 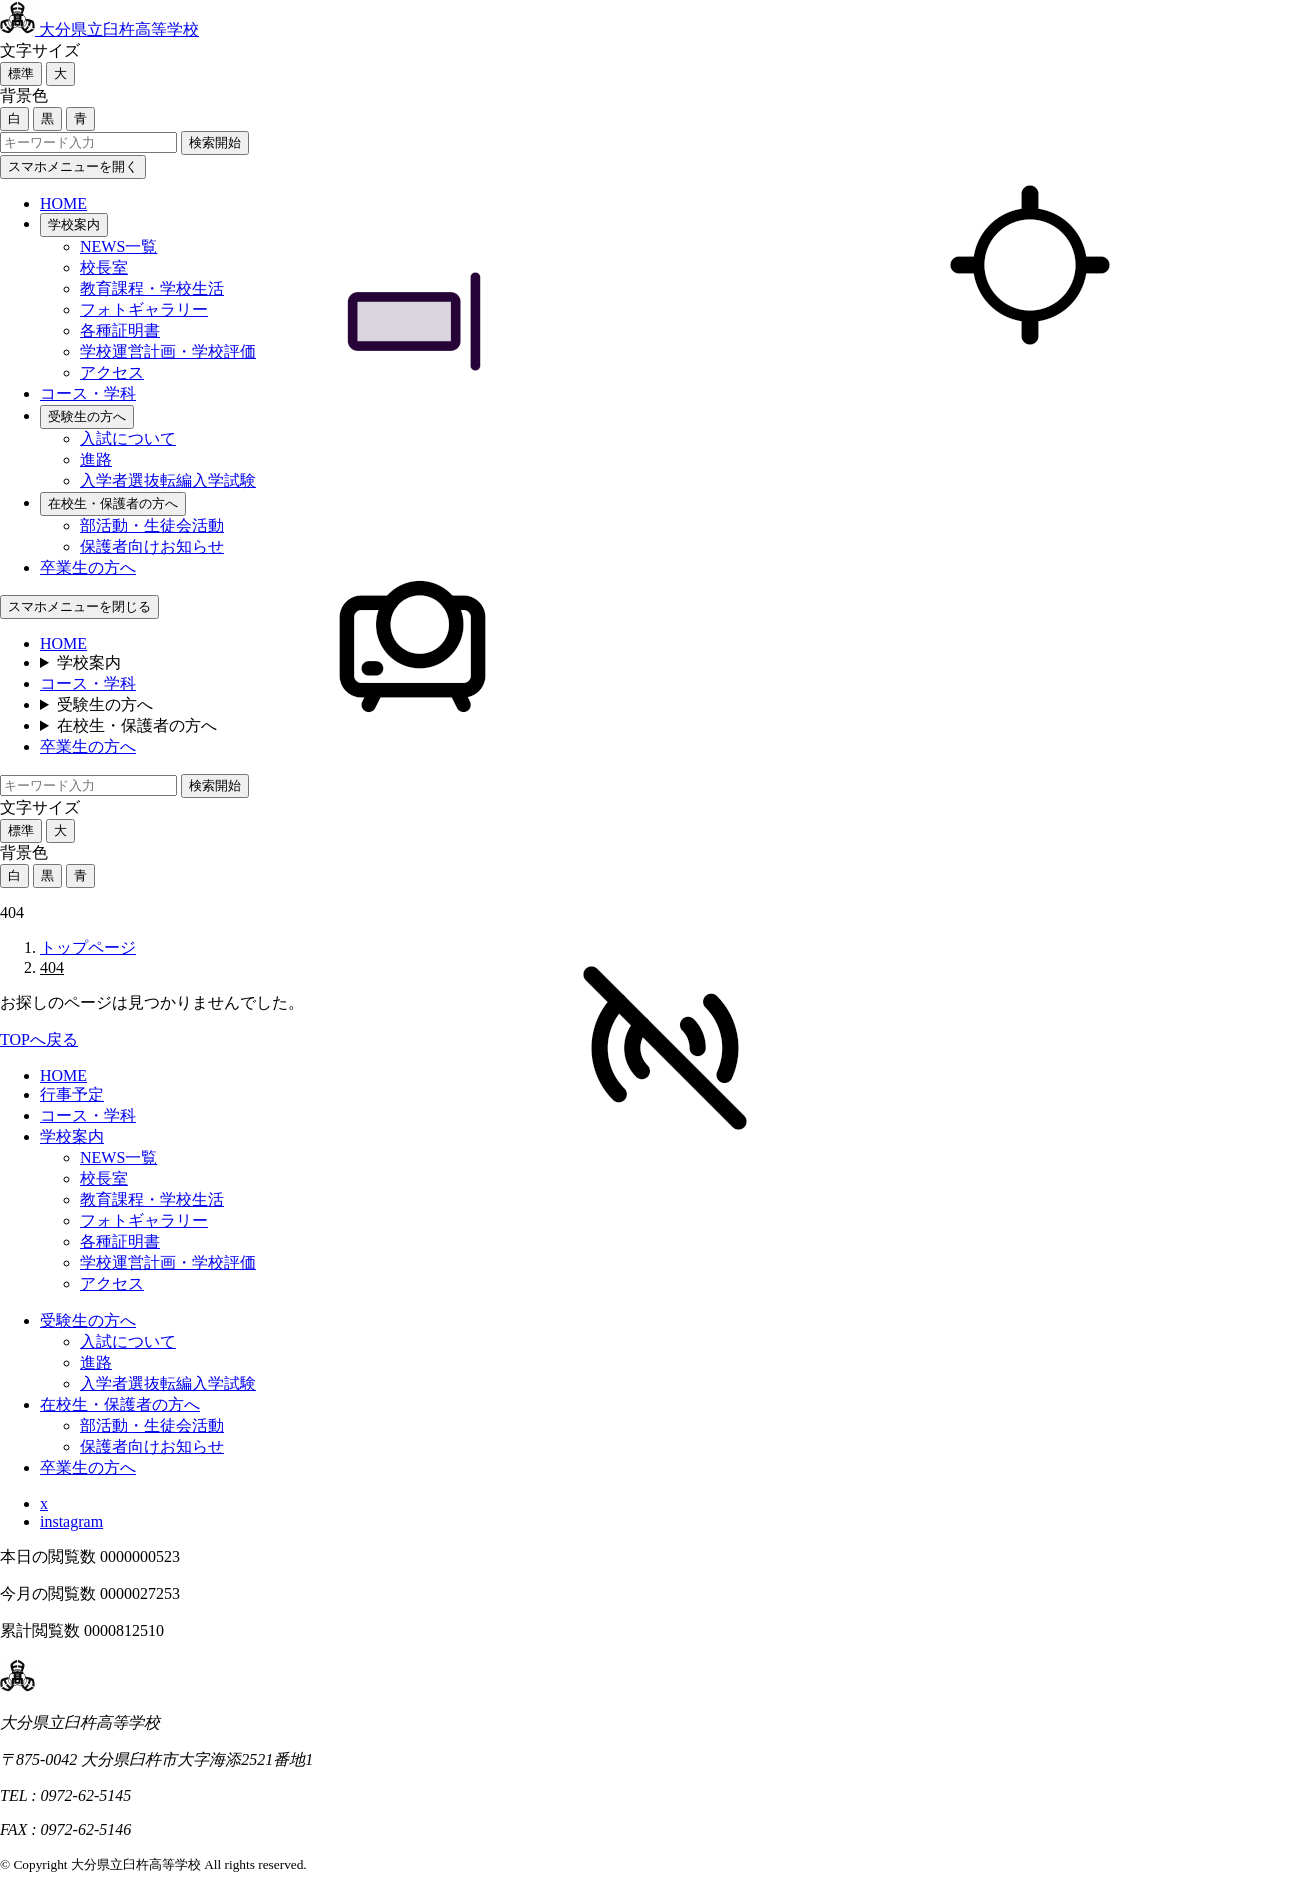 I want to click on find my current location on the map, so click(x=1030, y=265).